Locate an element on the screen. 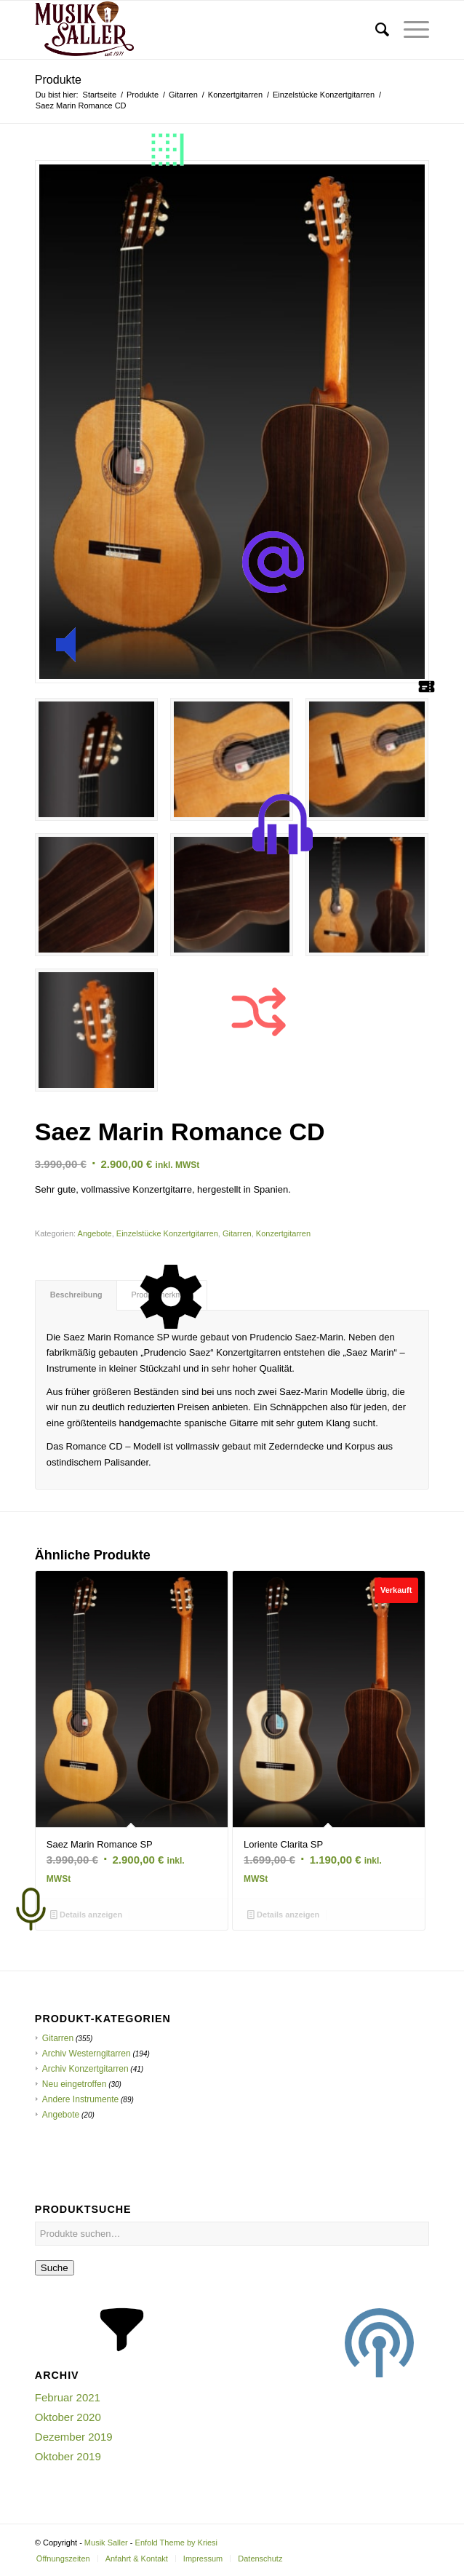  tap to start voice recording is located at coordinates (31, 1908).